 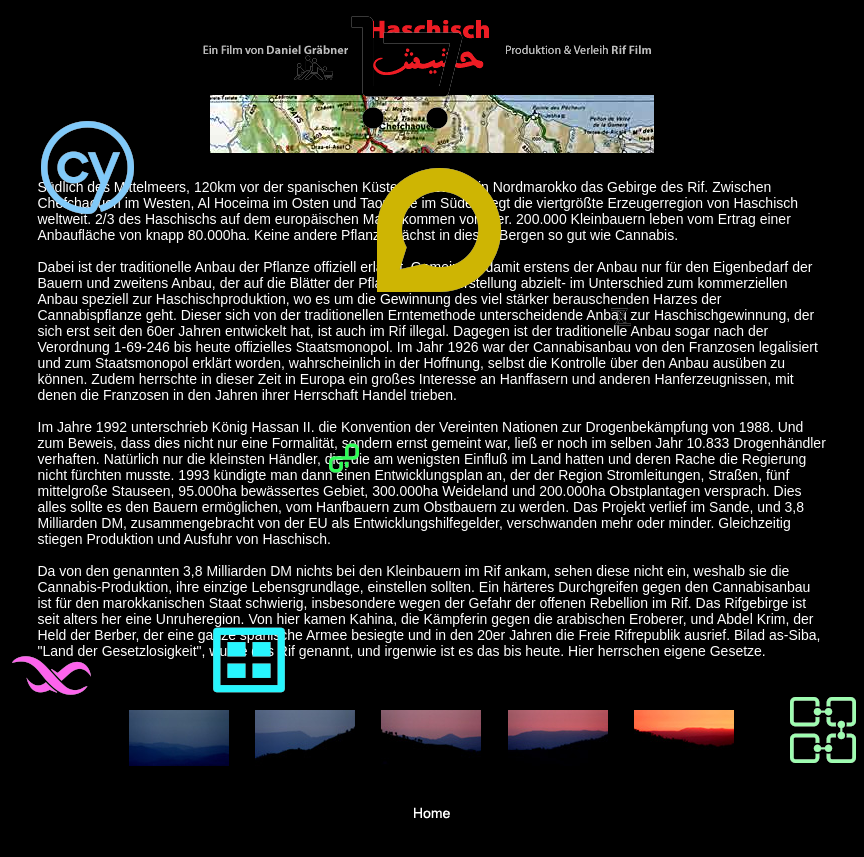 I want to click on open the Chedraui shopping app, so click(x=313, y=67).